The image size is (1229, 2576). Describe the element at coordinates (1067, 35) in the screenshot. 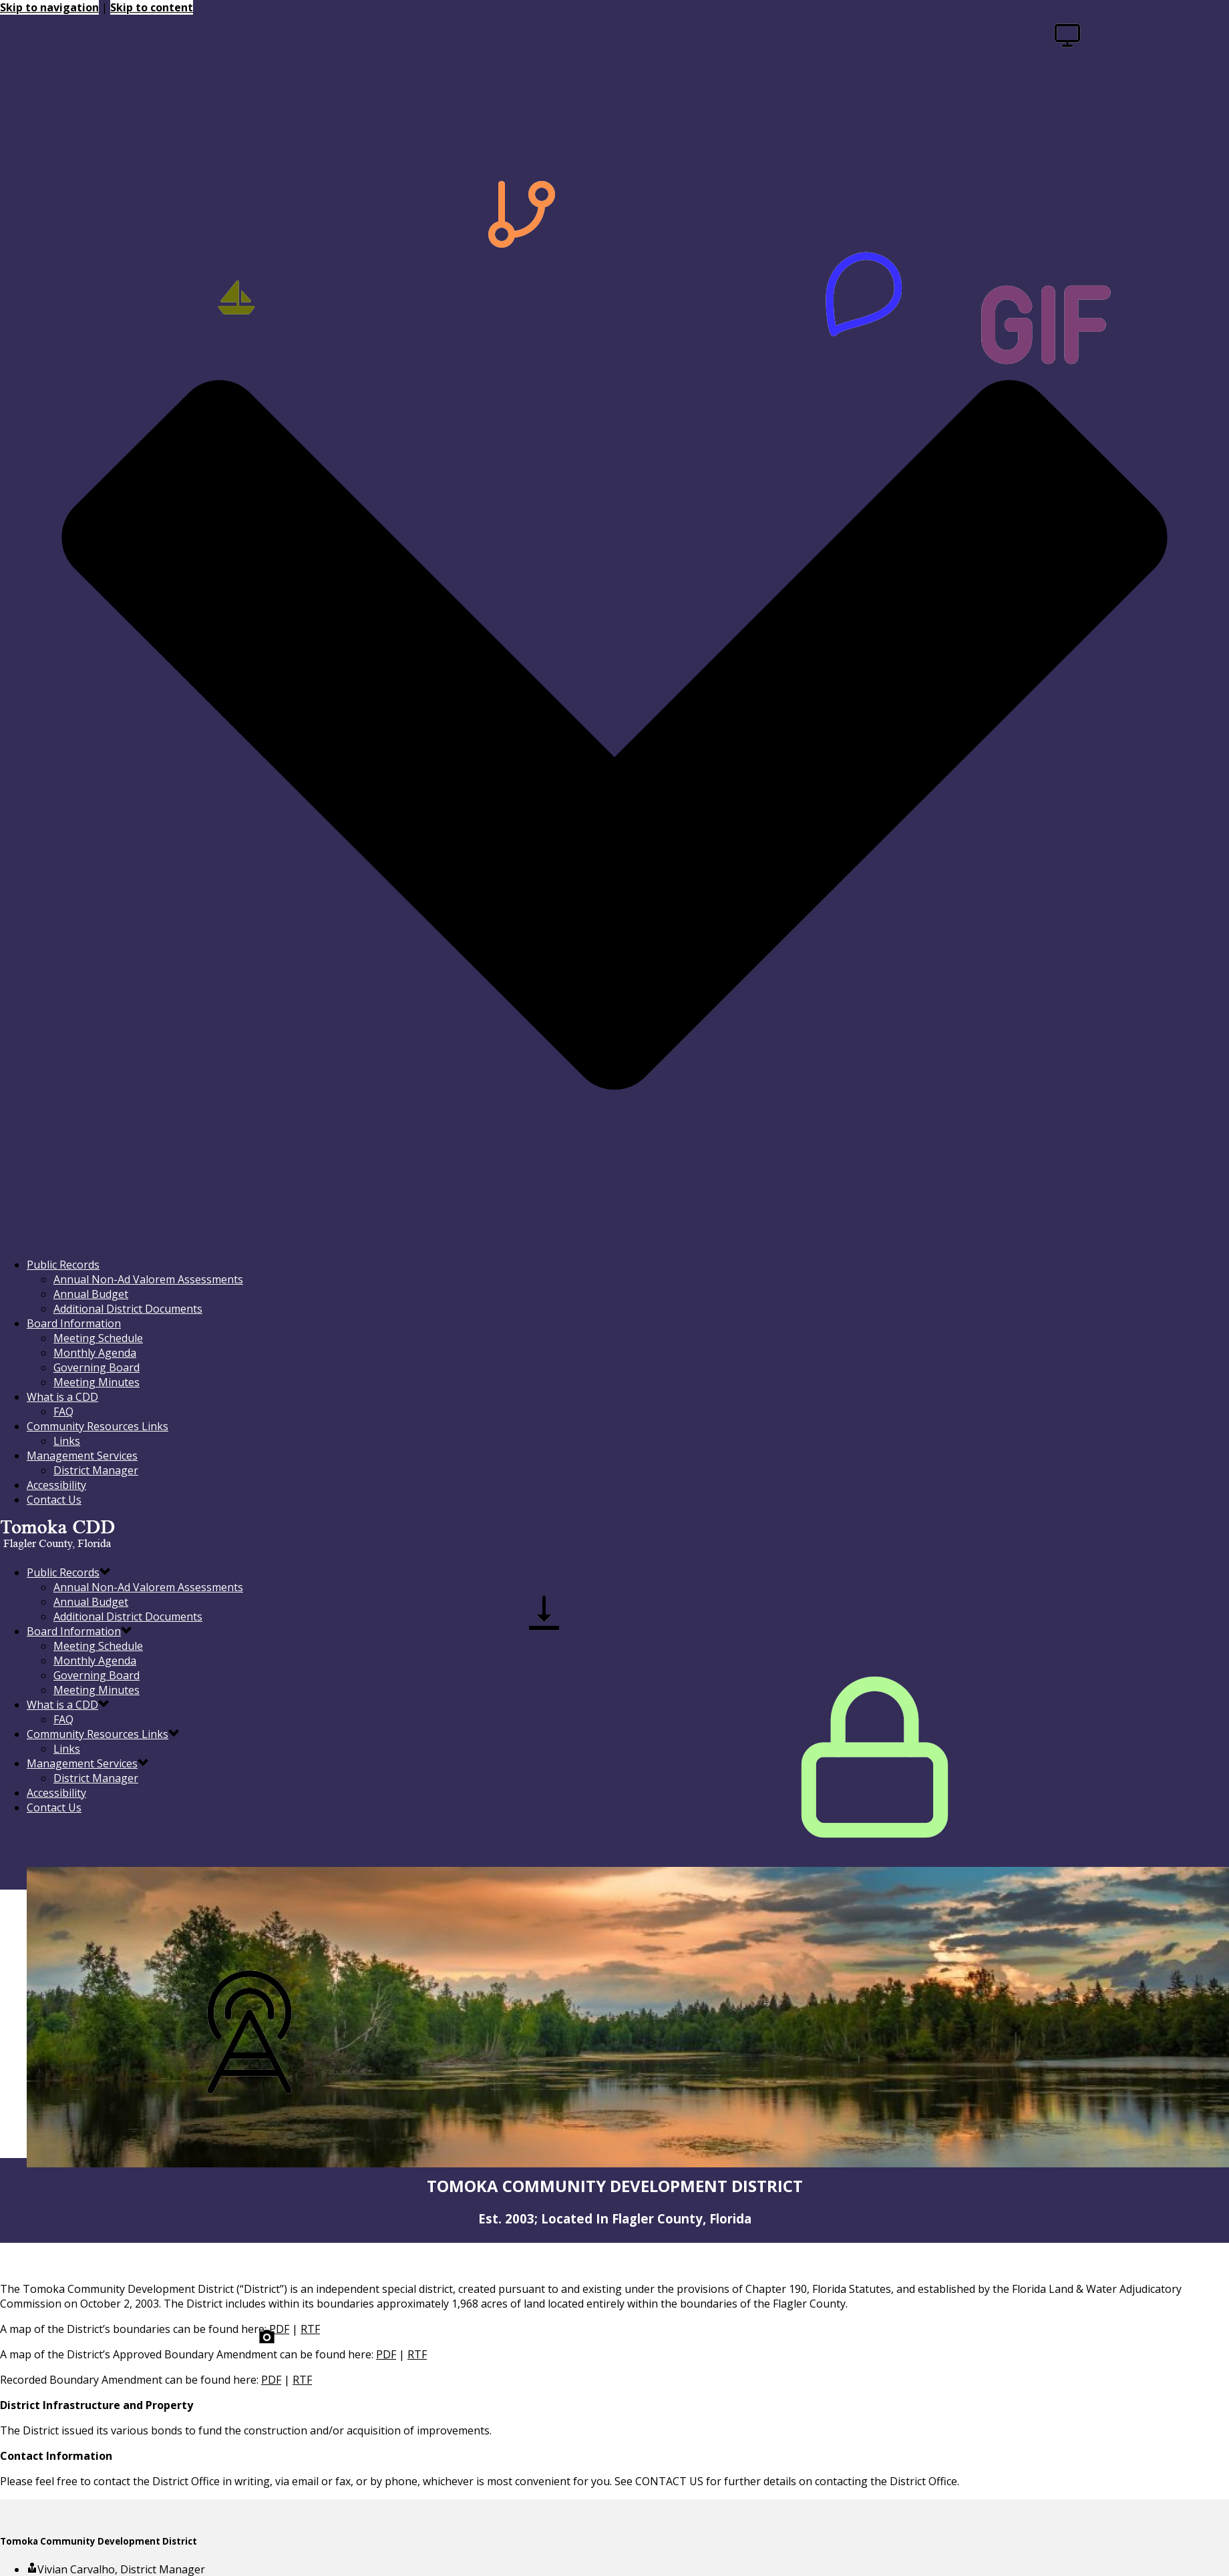

I see `switch to desktop display mode` at that location.